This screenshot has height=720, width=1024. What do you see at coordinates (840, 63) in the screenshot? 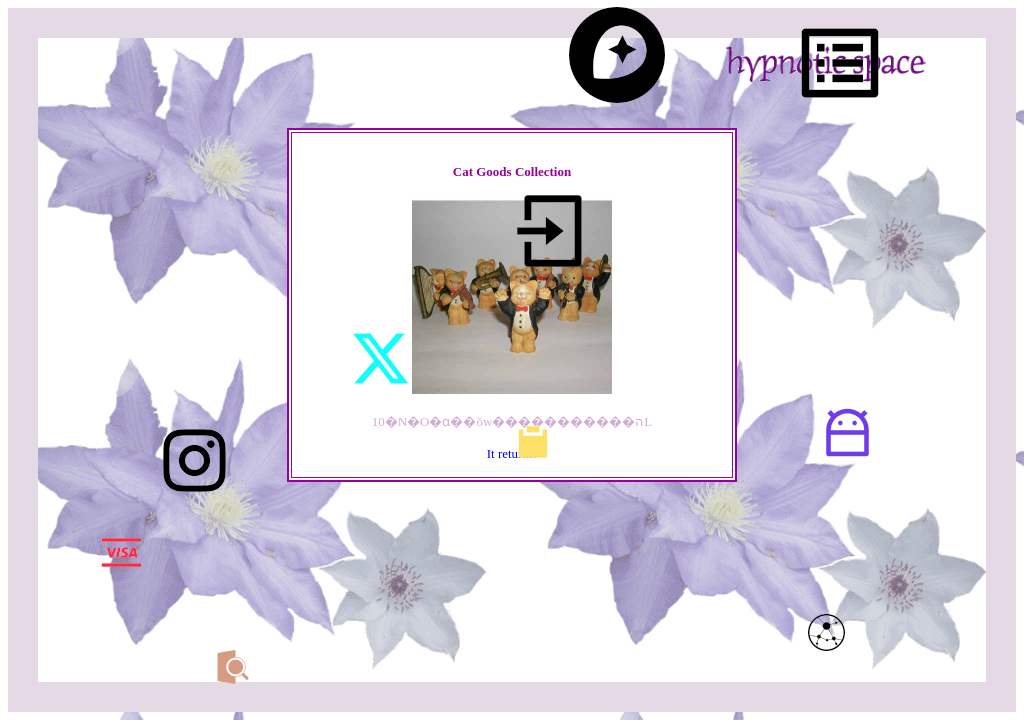
I see `switch to list view` at bounding box center [840, 63].